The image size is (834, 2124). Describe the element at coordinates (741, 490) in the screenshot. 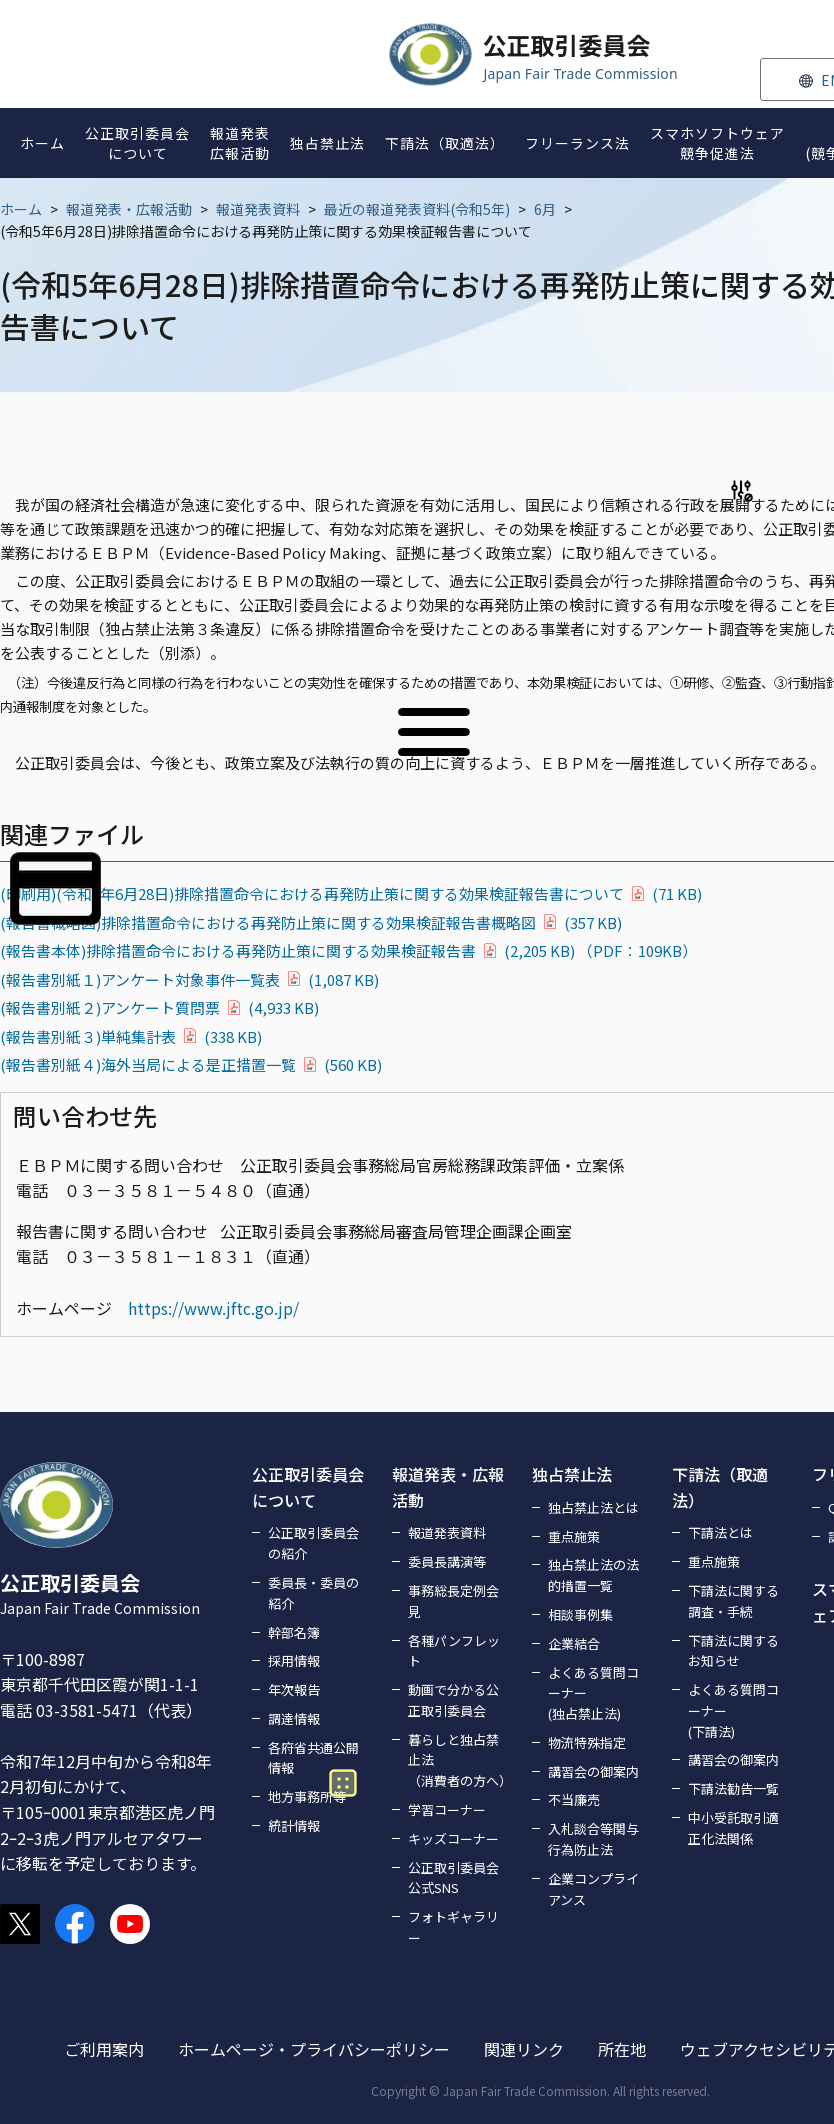

I see `cancel or reset filter settings` at that location.